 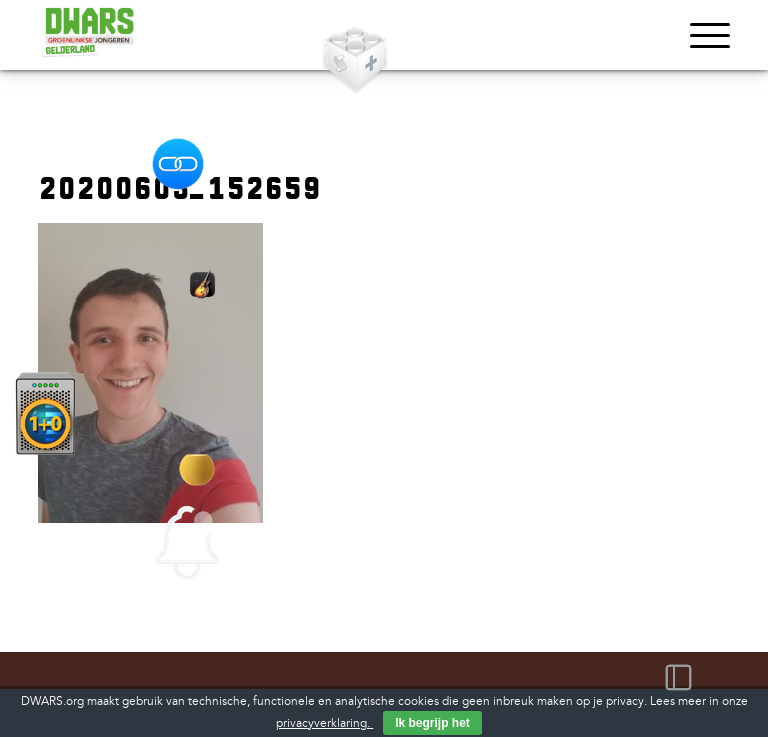 I want to click on toggle sidebar panel visibility, so click(x=678, y=677).